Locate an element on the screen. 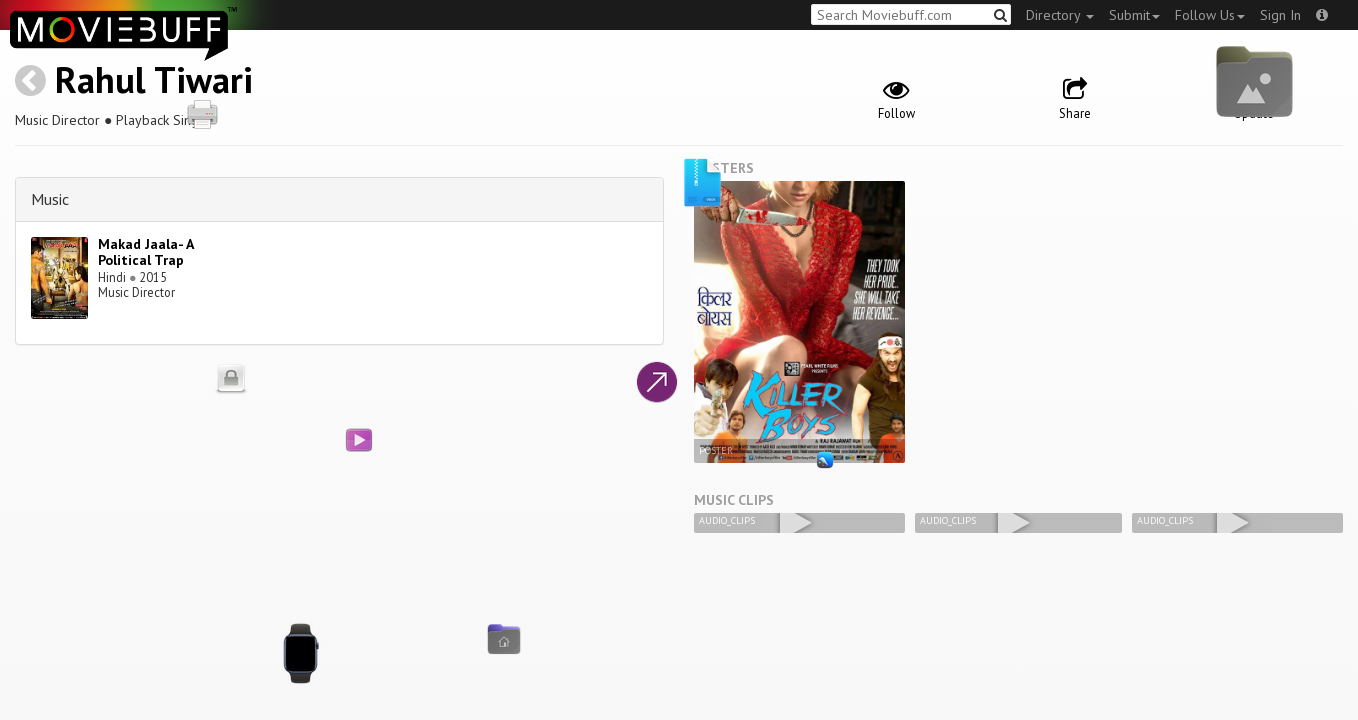 This screenshot has width=1358, height=720. print the current document is located at coordinates (202, 114).